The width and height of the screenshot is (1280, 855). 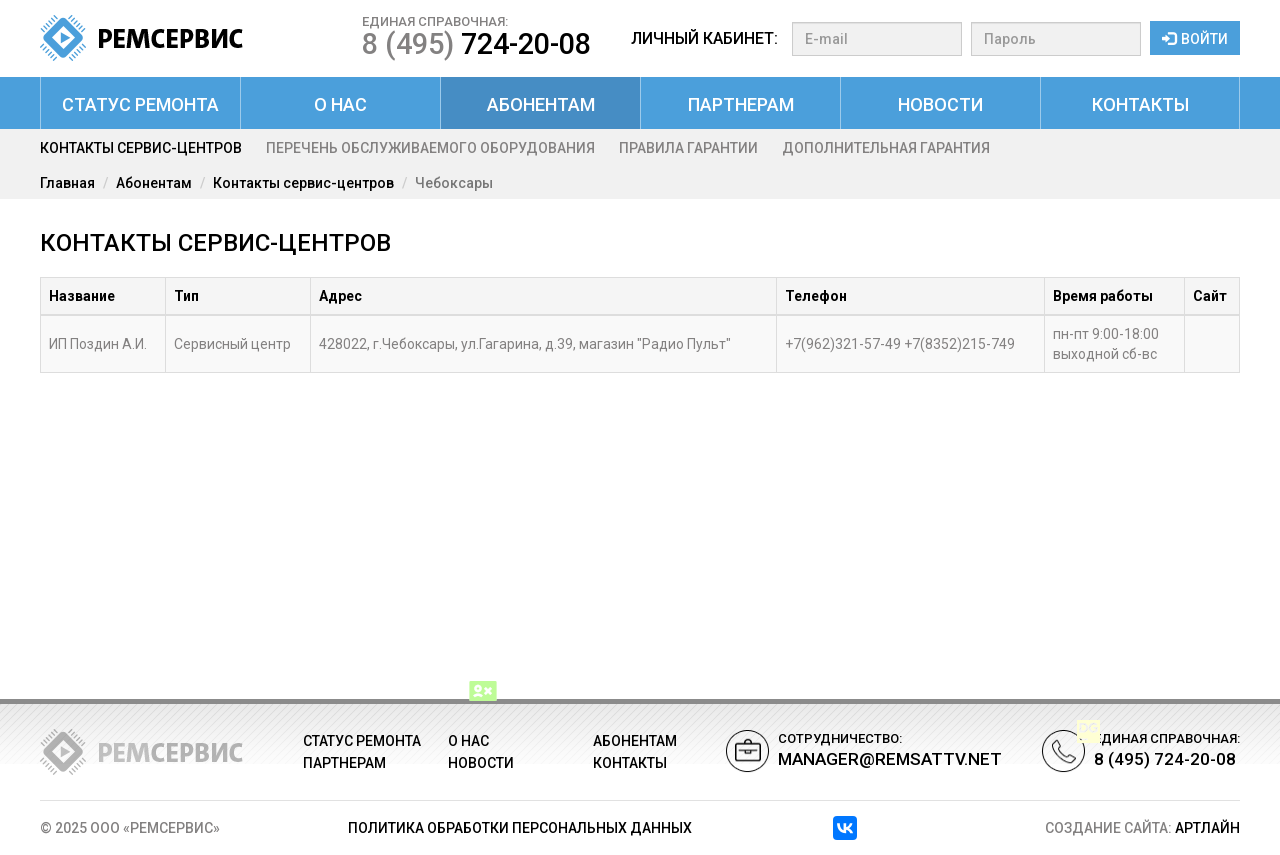 I want to click on open datagrip database IDE, so click(x=1088, y=731).